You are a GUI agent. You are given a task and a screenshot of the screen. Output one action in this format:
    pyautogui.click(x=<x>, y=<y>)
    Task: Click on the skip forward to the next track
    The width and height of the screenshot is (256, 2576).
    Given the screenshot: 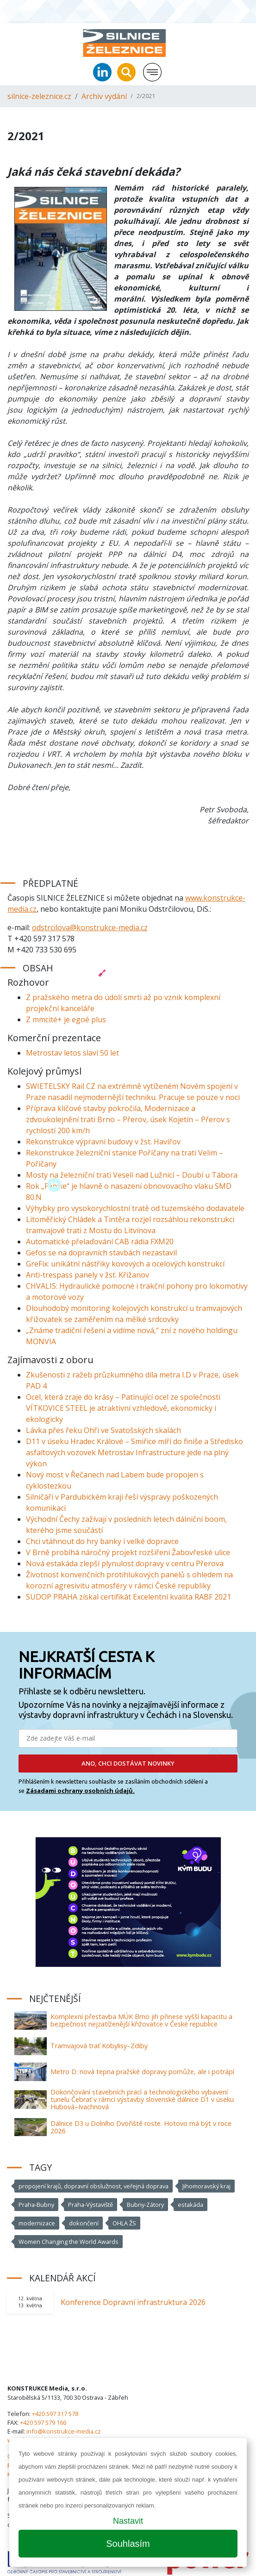 What is the action you would take?
    pyautogui.click(x=54, y=1185)
    